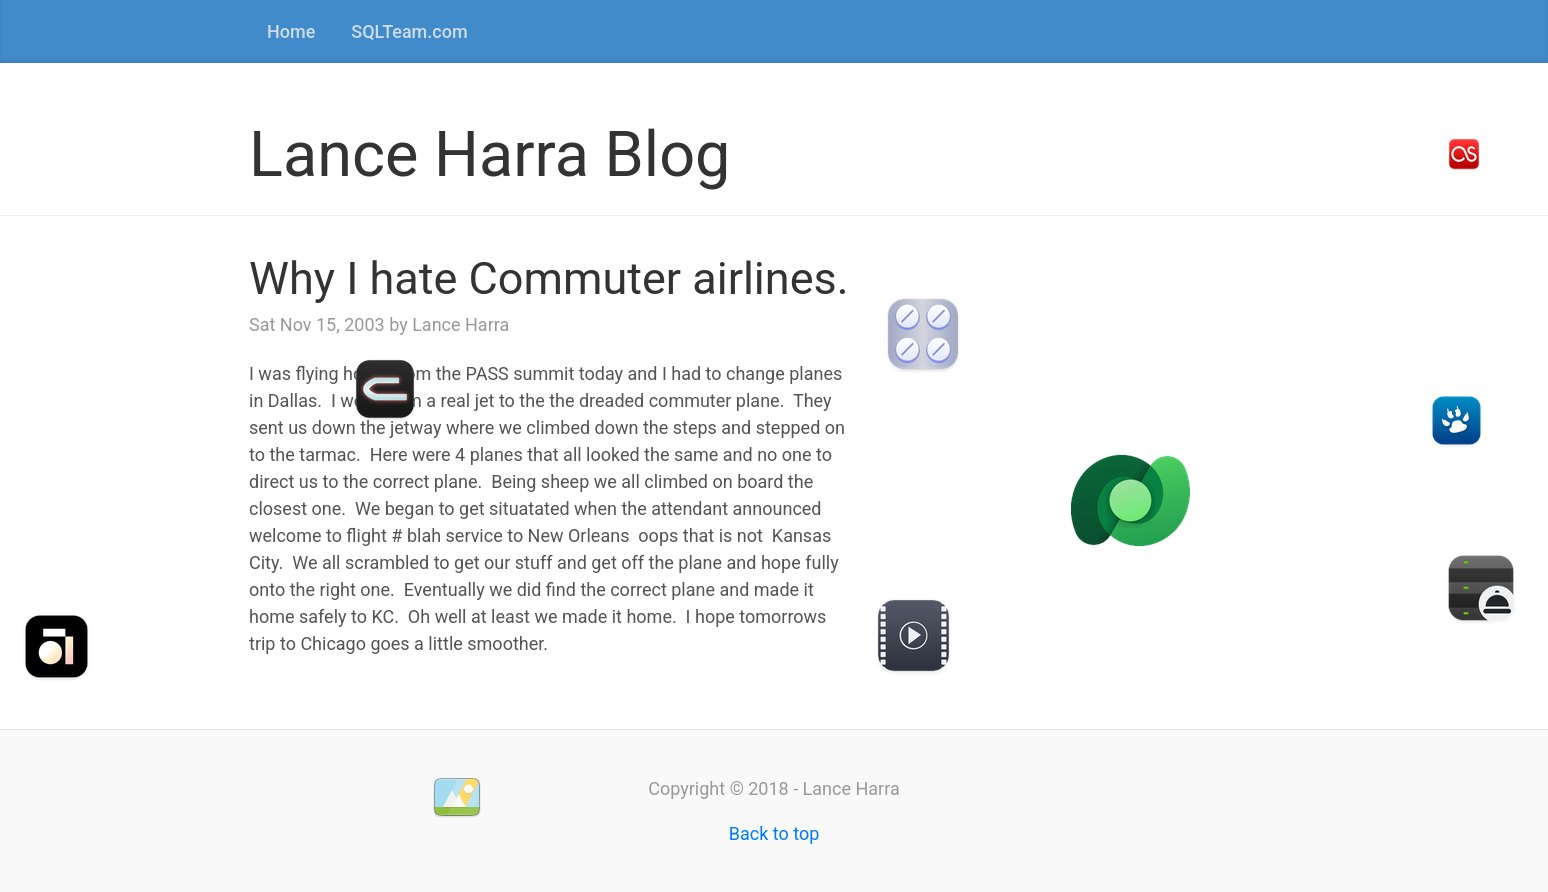 This screenshot has height=892, width=1548. Describe the element at coordinates (1456, 420) in the screenshot. I see `open lazarus IDE application` at that location.